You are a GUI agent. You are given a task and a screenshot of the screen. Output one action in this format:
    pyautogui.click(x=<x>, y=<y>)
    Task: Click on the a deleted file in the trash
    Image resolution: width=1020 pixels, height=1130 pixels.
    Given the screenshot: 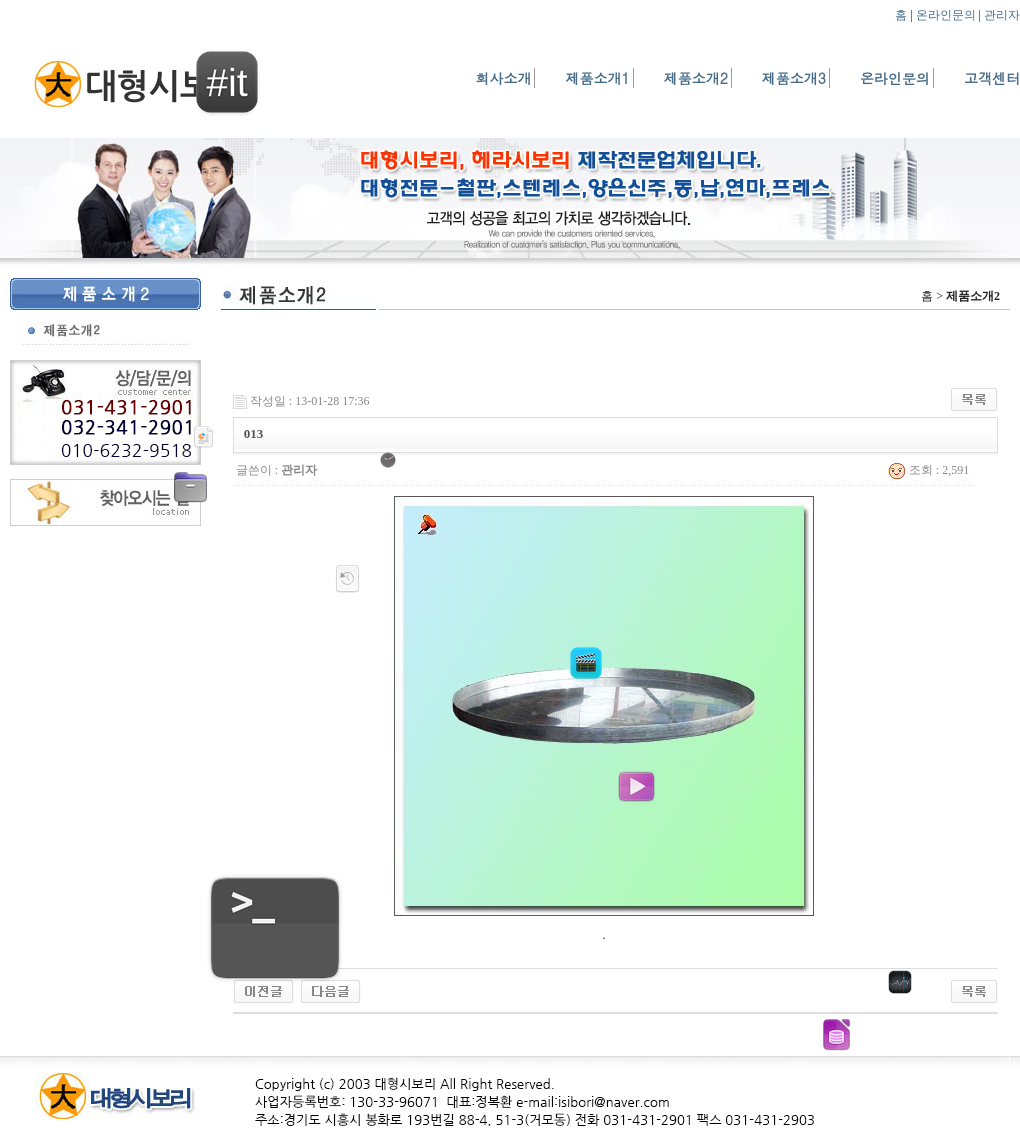 What is the action you would take?
    pyautogui.click(x=347, y=578)
    